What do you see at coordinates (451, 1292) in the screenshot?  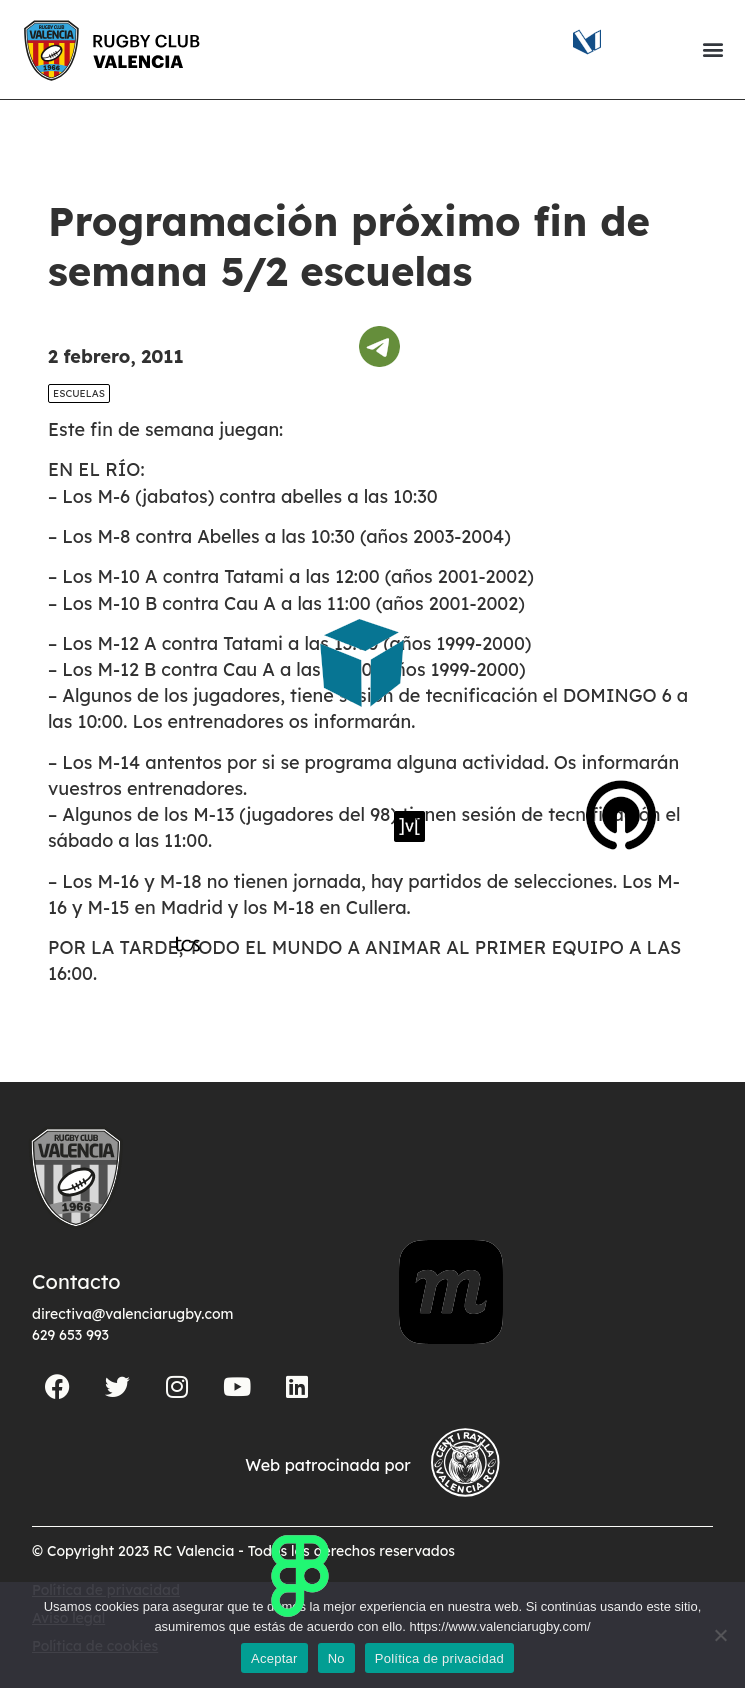 I see `open moqups wireframing and prototyping tool` at bounding box center [451, 1292].